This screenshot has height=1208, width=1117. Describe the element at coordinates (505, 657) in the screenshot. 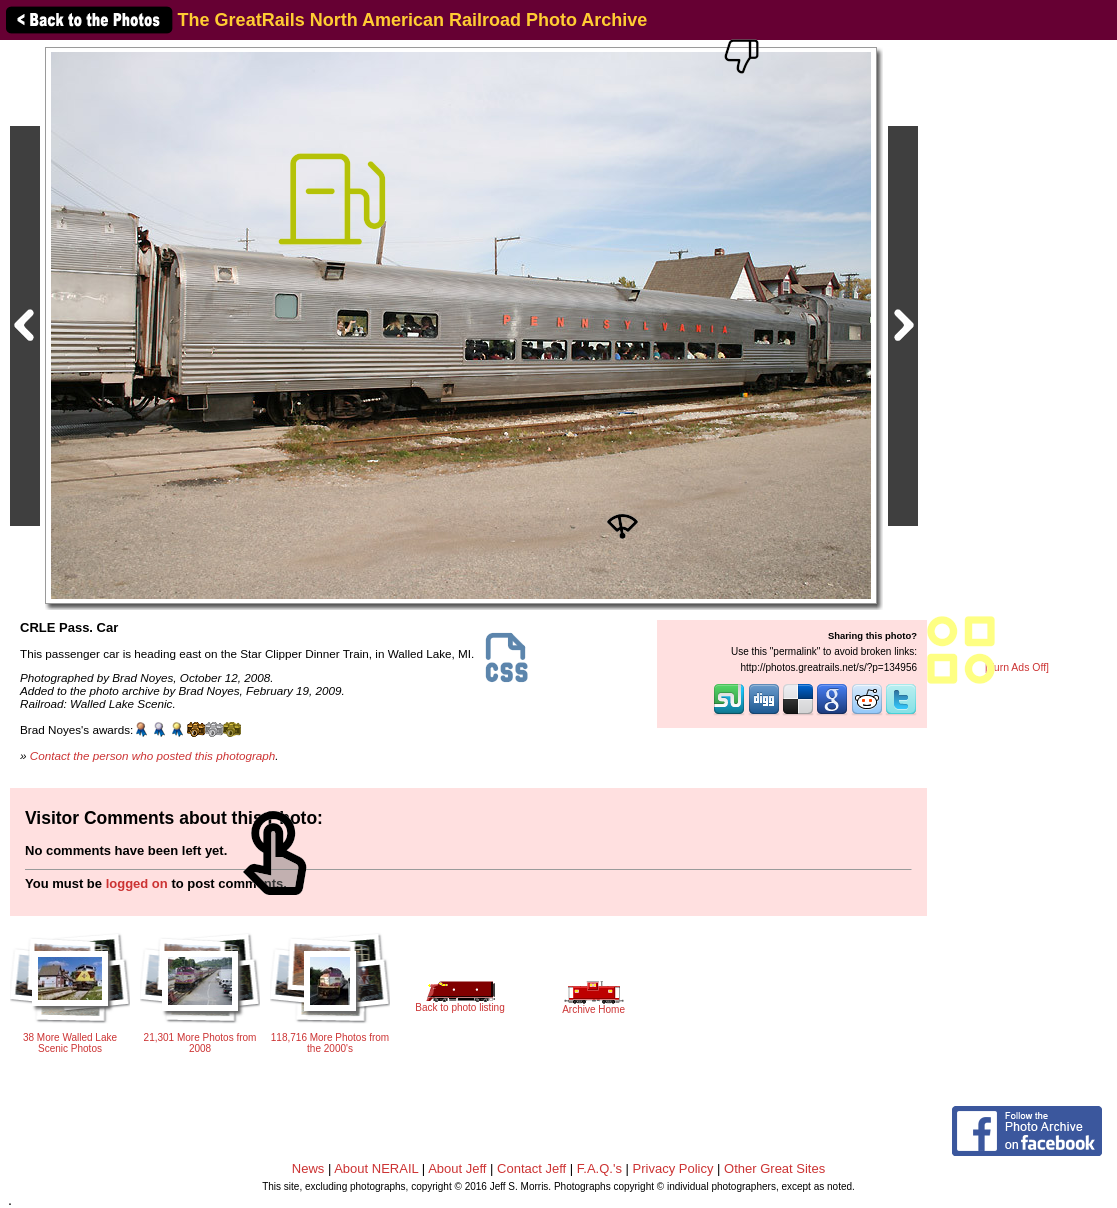

I see `indicates a CSS stylesheet file` at that location.